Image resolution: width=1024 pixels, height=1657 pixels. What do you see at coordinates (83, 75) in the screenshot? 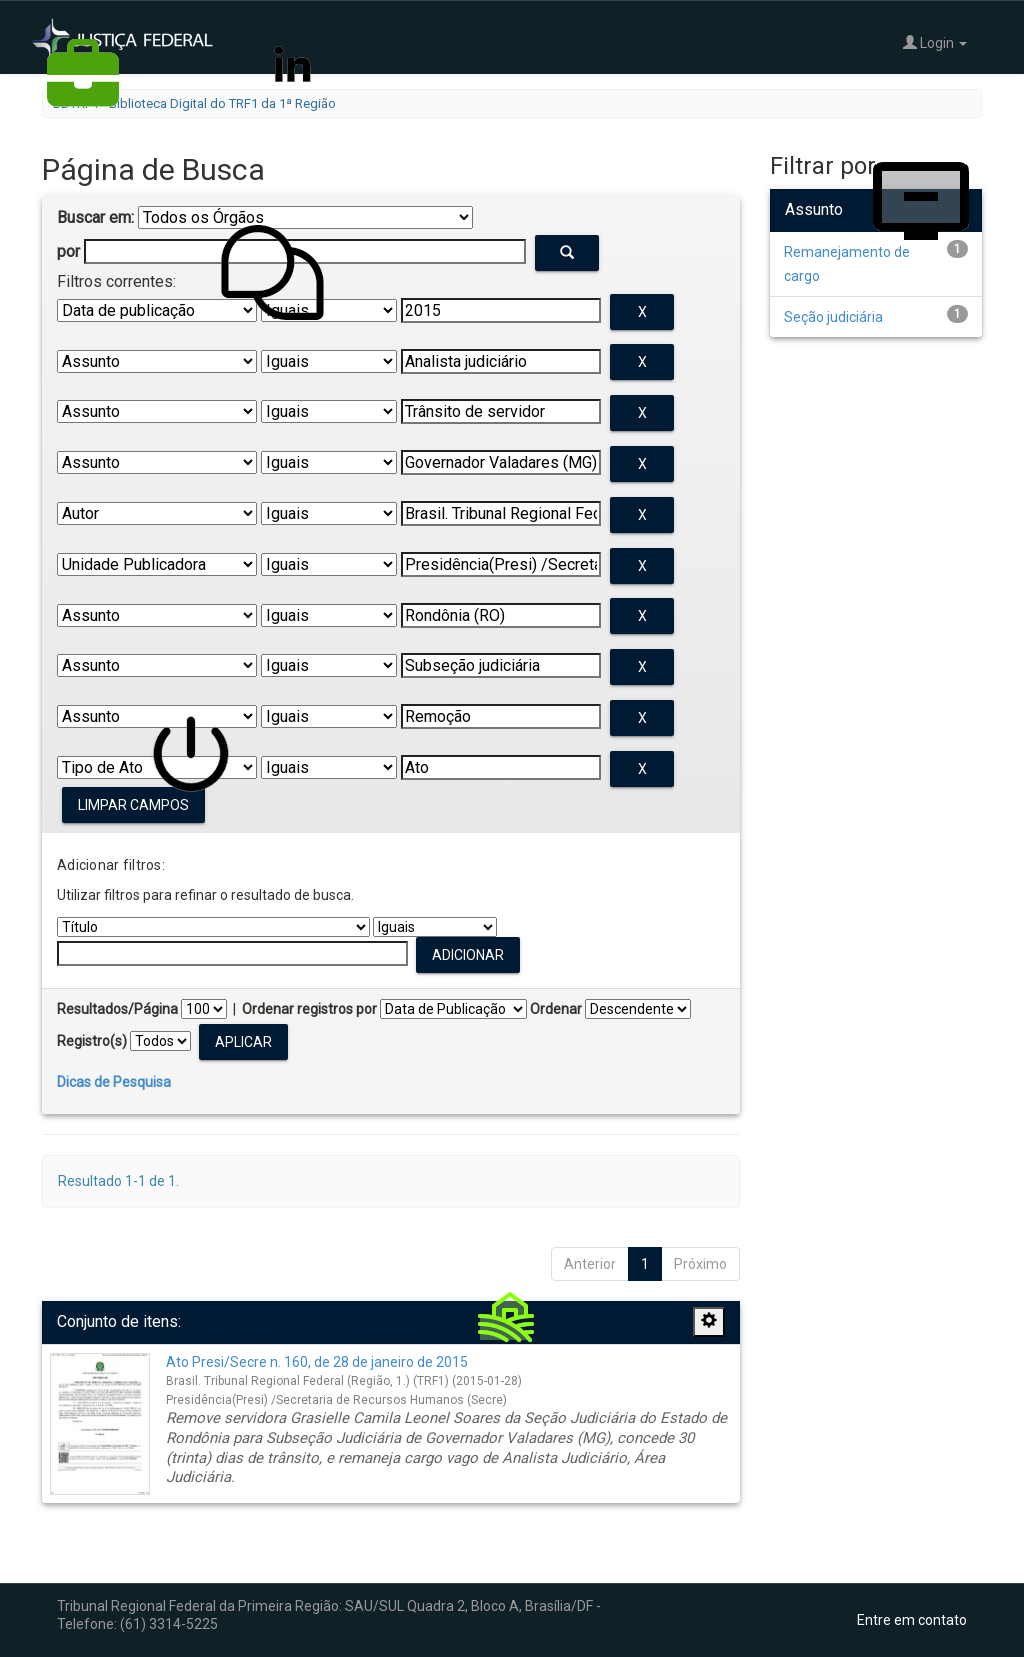
I see `access work or business-related content` at bounding box center [83, 75].